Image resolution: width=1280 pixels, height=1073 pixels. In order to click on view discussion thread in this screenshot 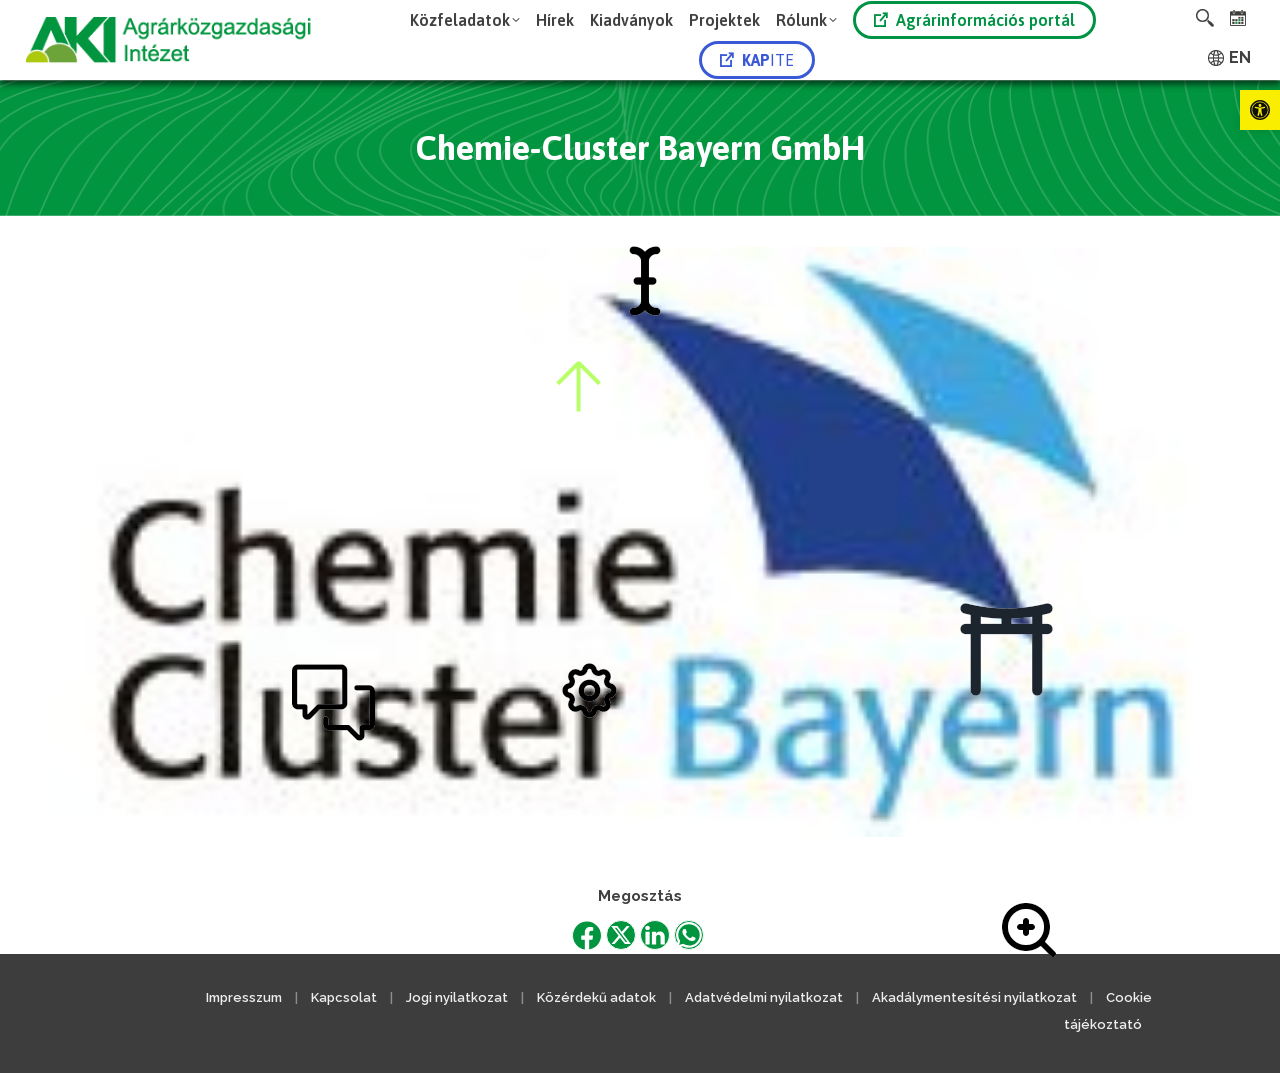, I will do `click(333, 702)`.